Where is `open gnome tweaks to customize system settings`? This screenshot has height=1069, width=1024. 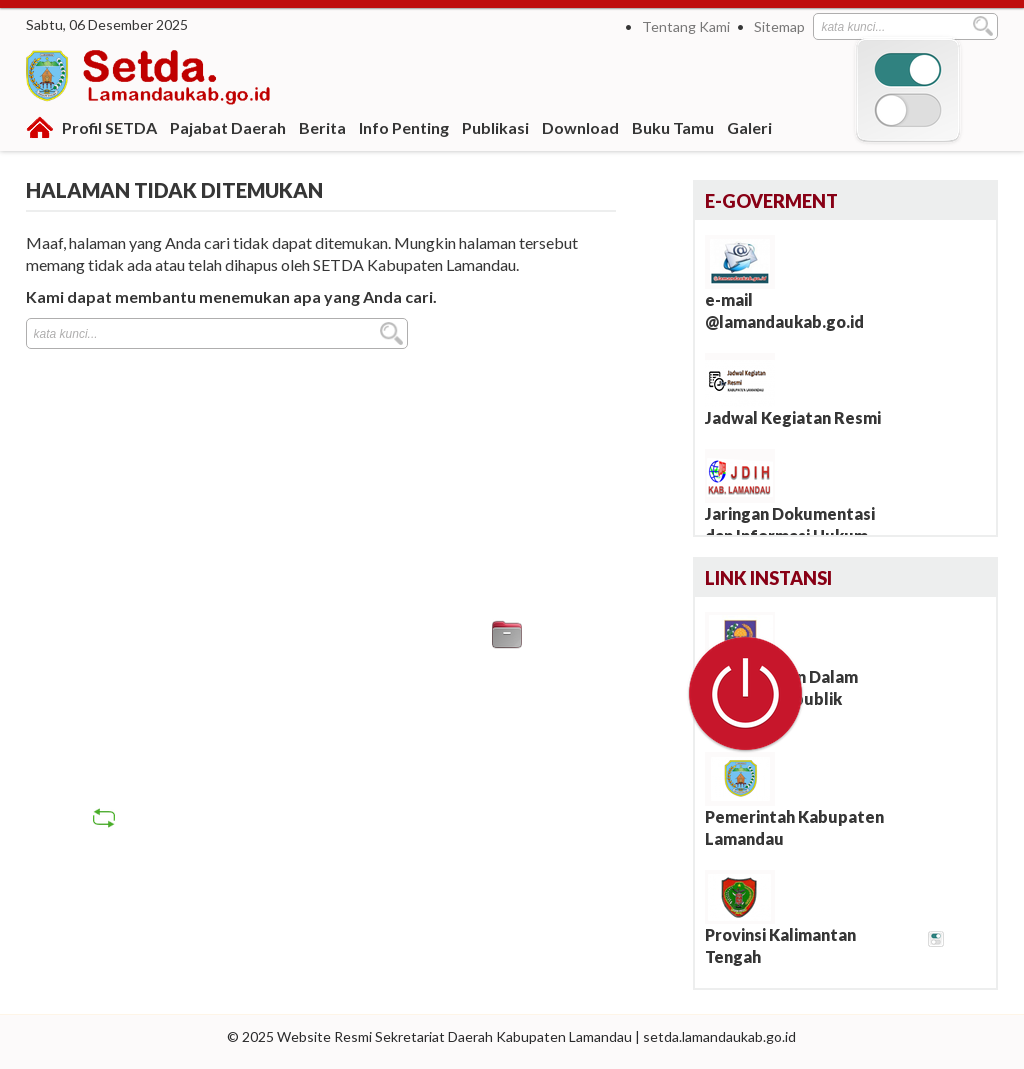
open gnome tweaks to customize system settings is located at coordinates (936, 939).